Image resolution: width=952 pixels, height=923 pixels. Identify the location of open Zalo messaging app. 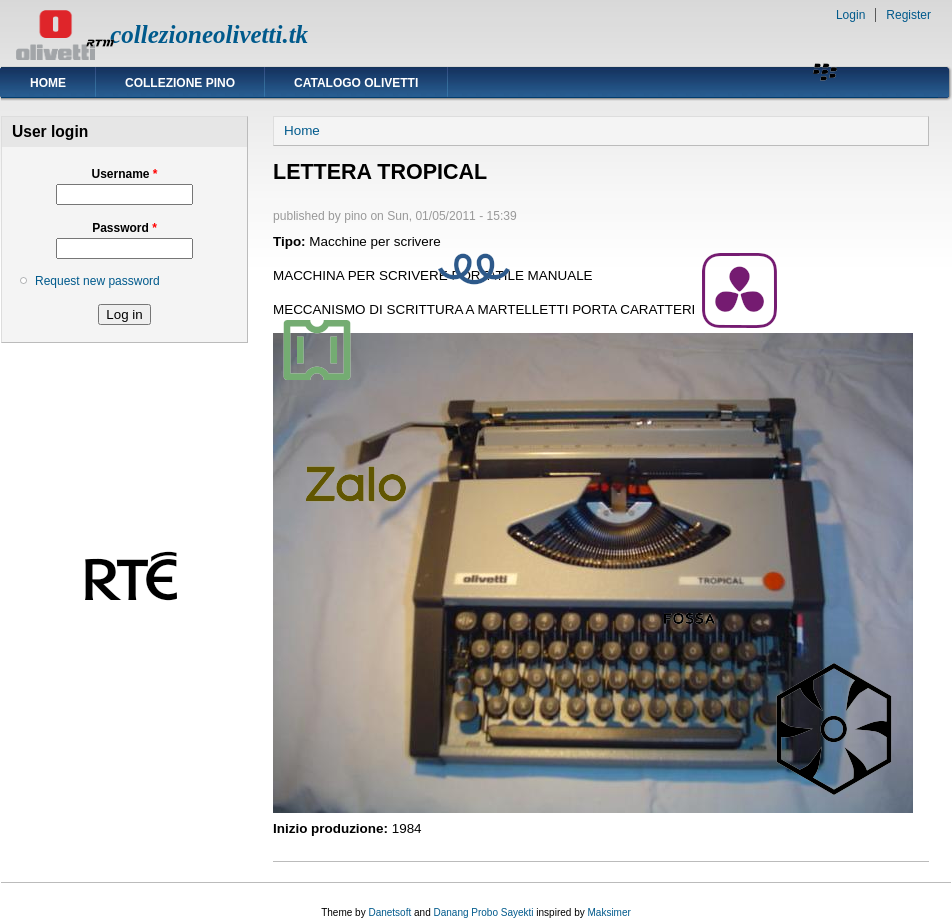
(356, 484).